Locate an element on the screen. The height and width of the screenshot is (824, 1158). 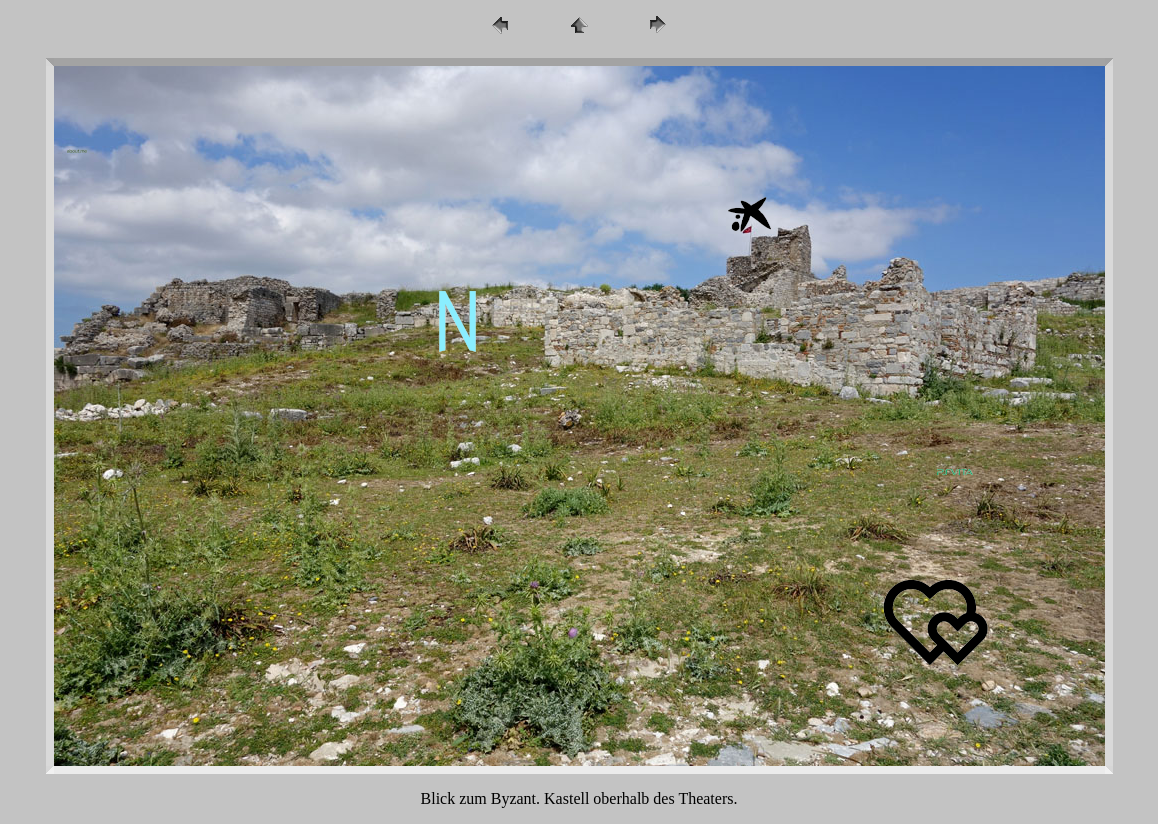
visit your about.me profile is located at coordinates (77, 151).